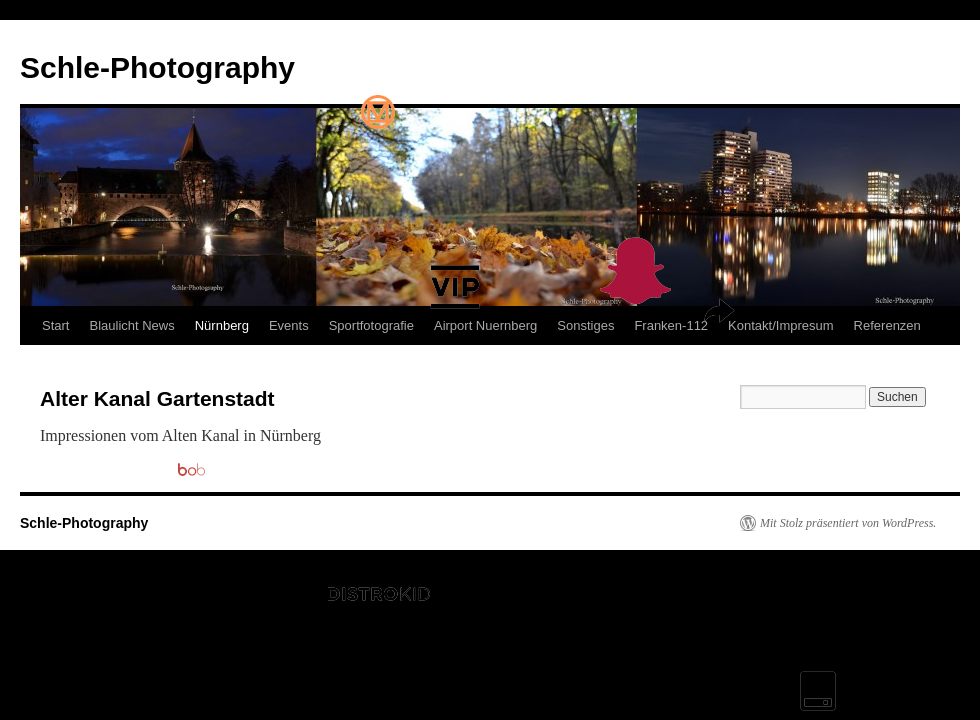  What do you see at coordinates (455, 287) in the screenshot?
I see `indicates VIP or premium membership status` at bounding box center [455, 287].